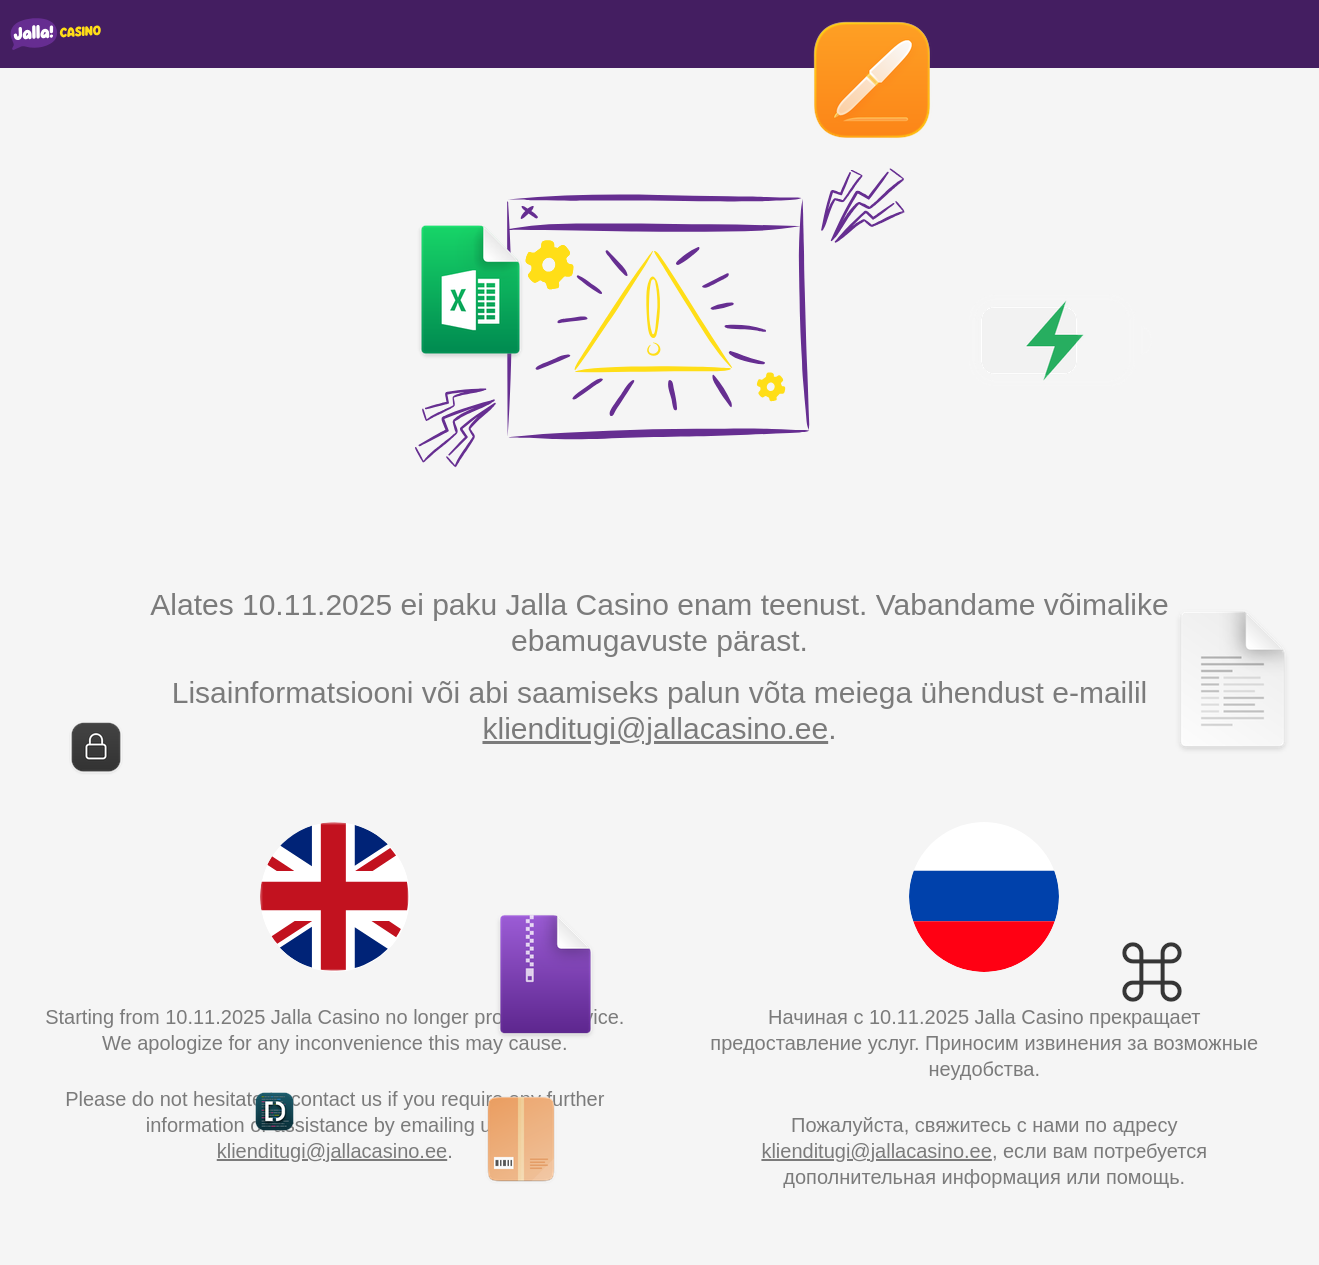  Describe the element at coordinates (274, 1111) in the screenshot. I see `open quickDocs documentation app` at that location.